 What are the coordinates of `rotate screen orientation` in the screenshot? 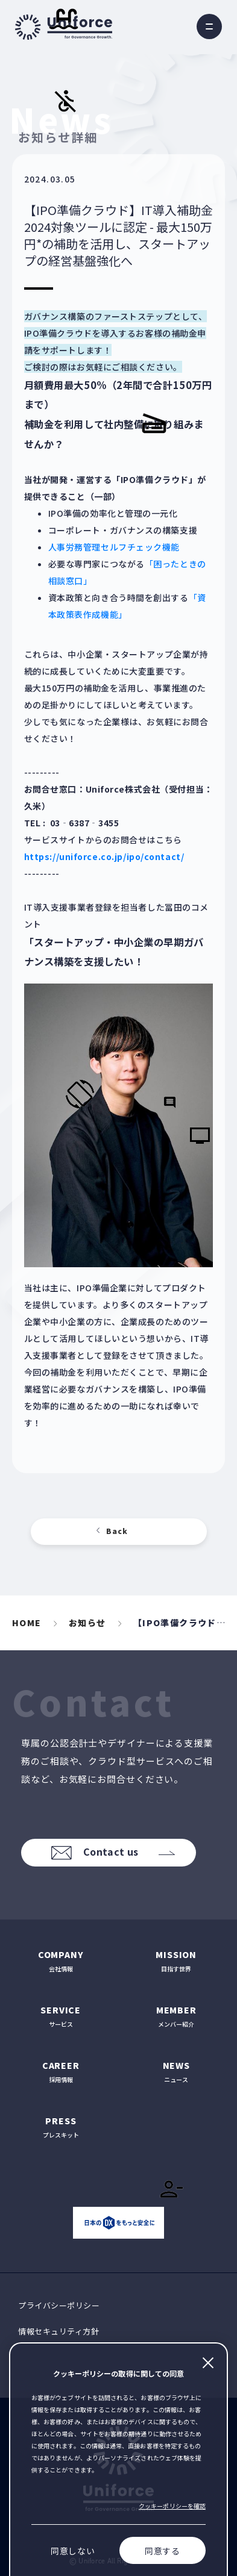 It's located at (80, 1094).